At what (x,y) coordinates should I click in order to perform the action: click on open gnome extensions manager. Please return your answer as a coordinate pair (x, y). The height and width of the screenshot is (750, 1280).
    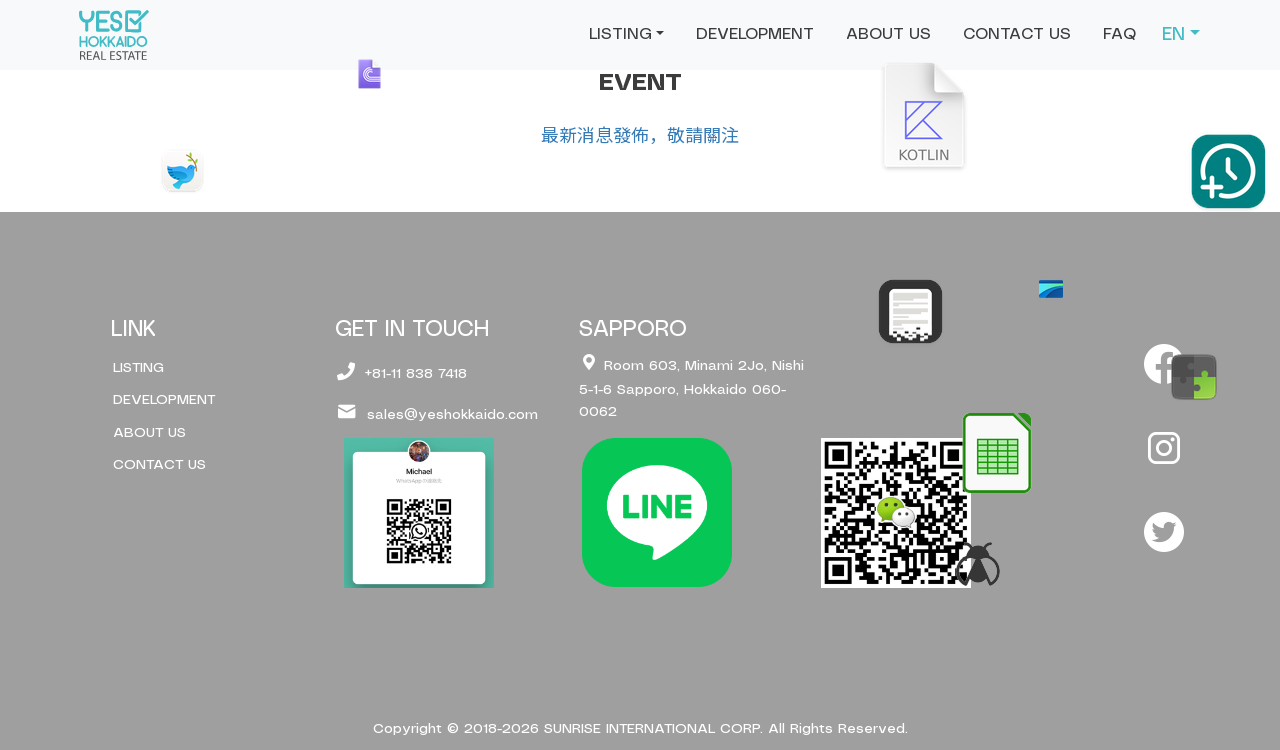
    Looking at the image, I should click on (1194, 377).